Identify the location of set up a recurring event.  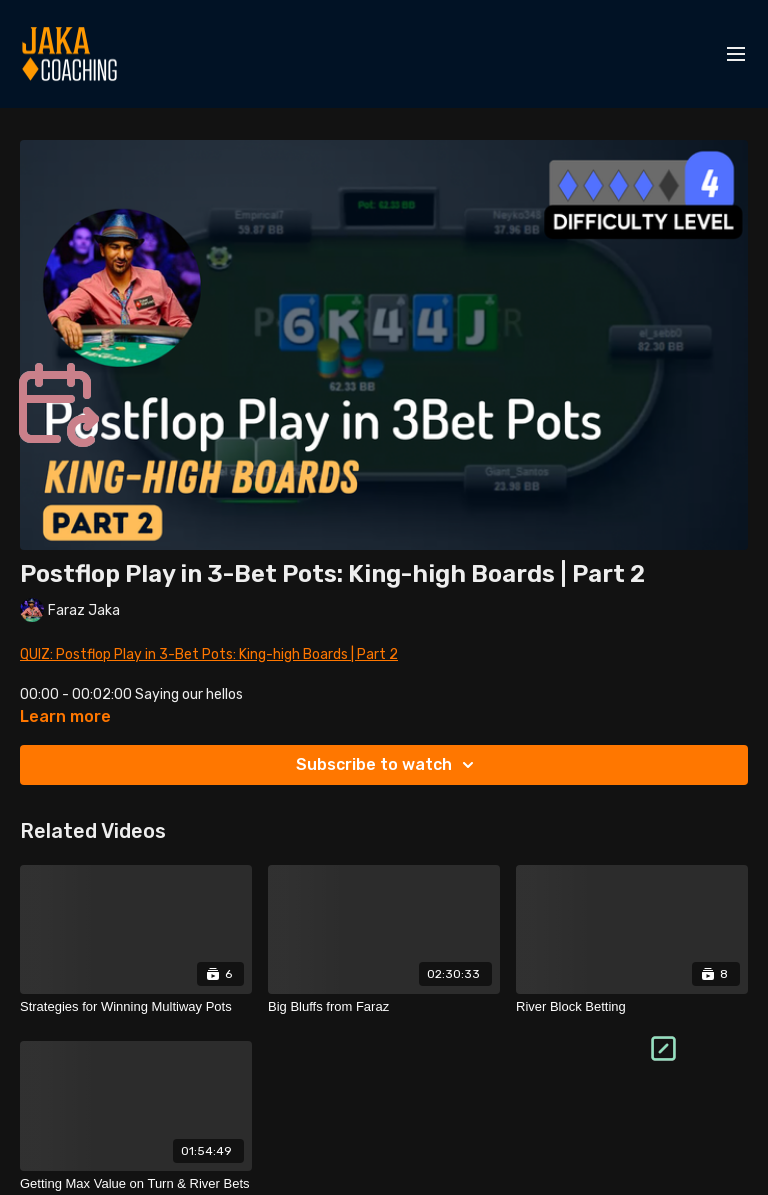
(55, 403).